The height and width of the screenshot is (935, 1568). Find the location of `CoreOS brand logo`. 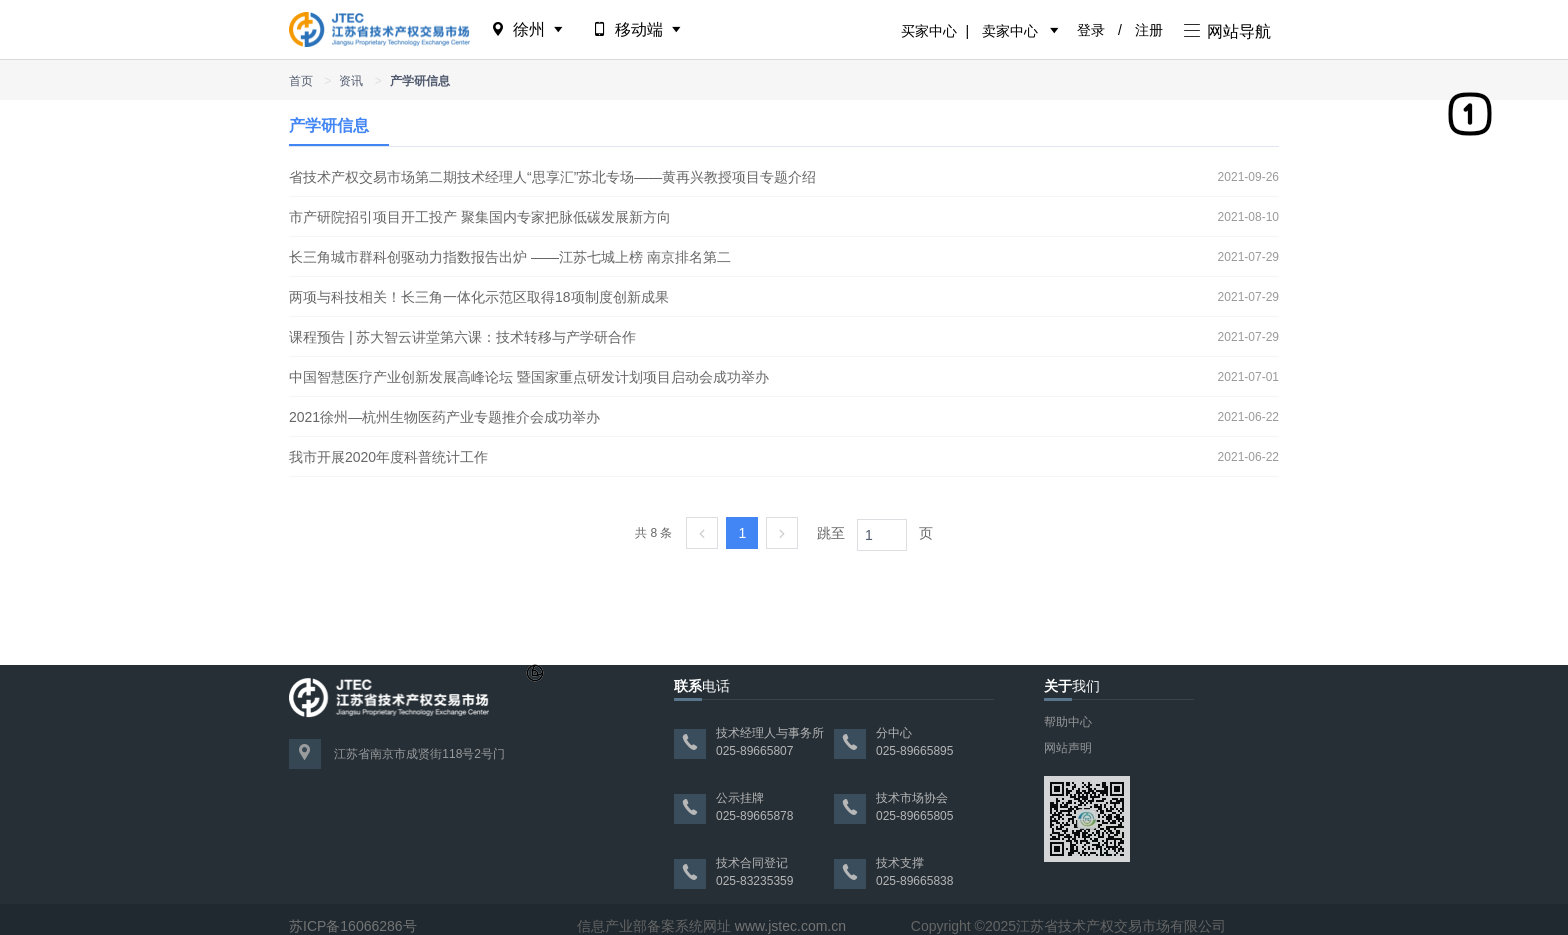

CoreOS brand logo is located at coordinates (535, 673).